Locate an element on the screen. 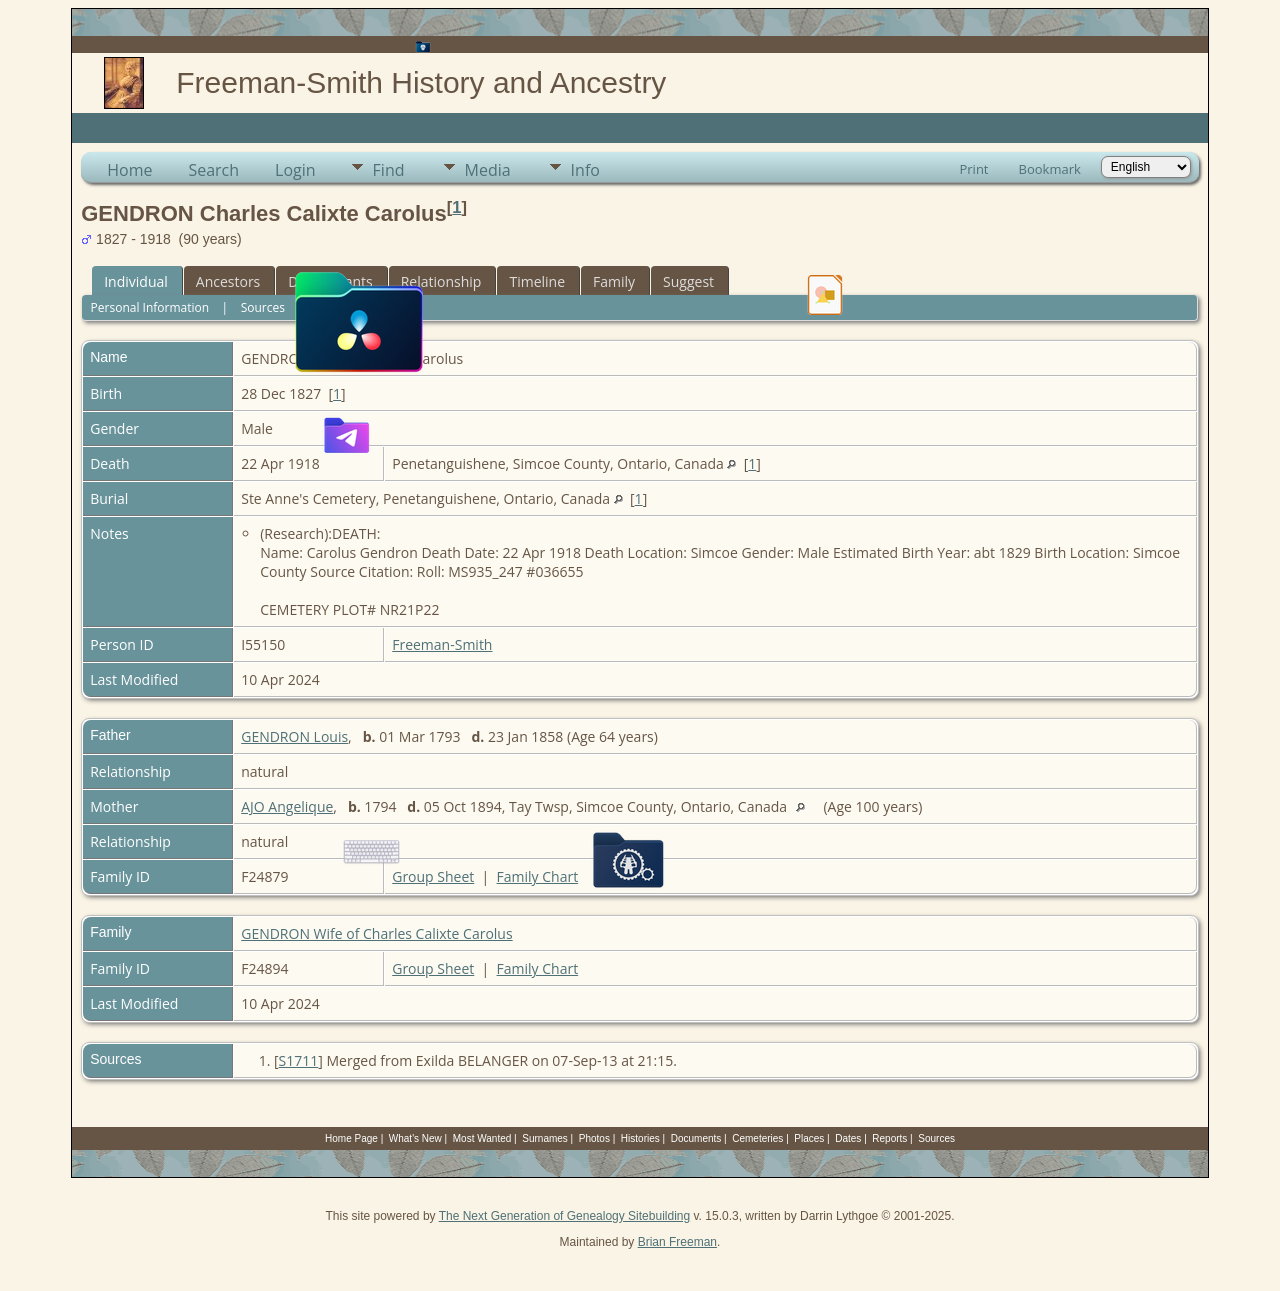 The height and width of the screenshot is (1291, 1280). connect a bluetooth keyboard is located at coordinates (371, 851).